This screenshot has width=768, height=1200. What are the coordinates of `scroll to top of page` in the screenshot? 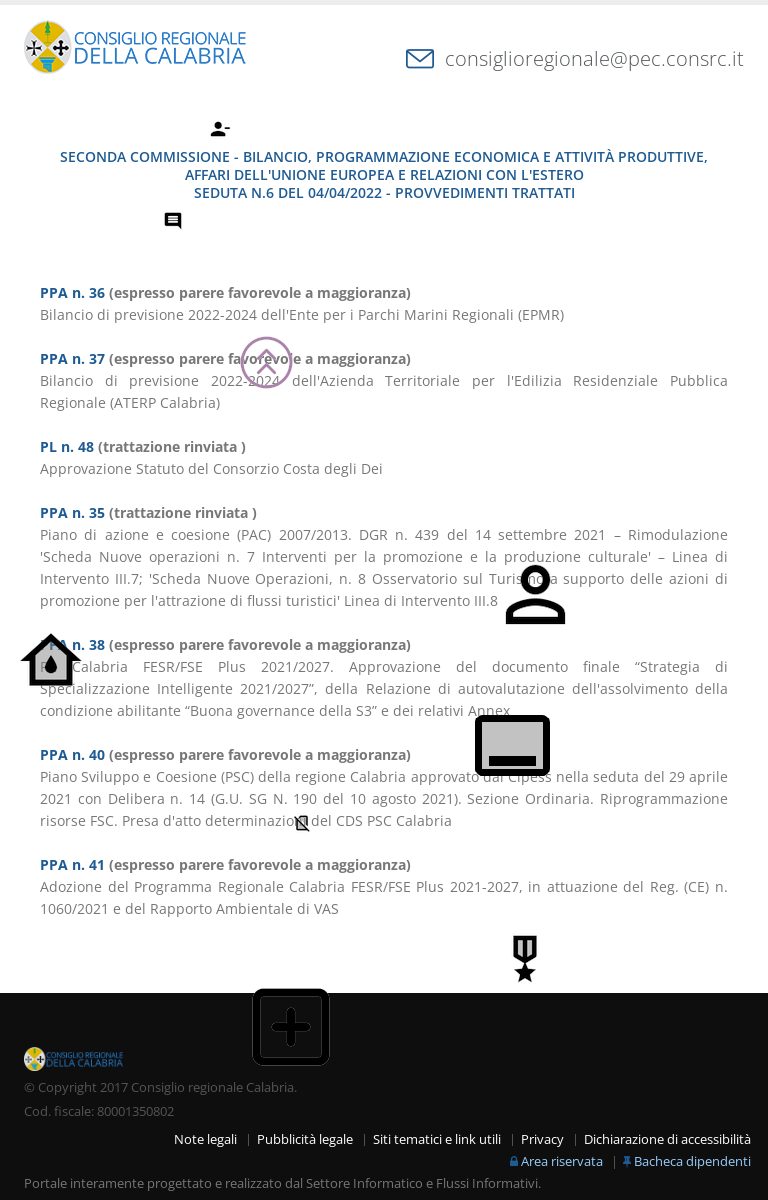 It's located at (266, 362).